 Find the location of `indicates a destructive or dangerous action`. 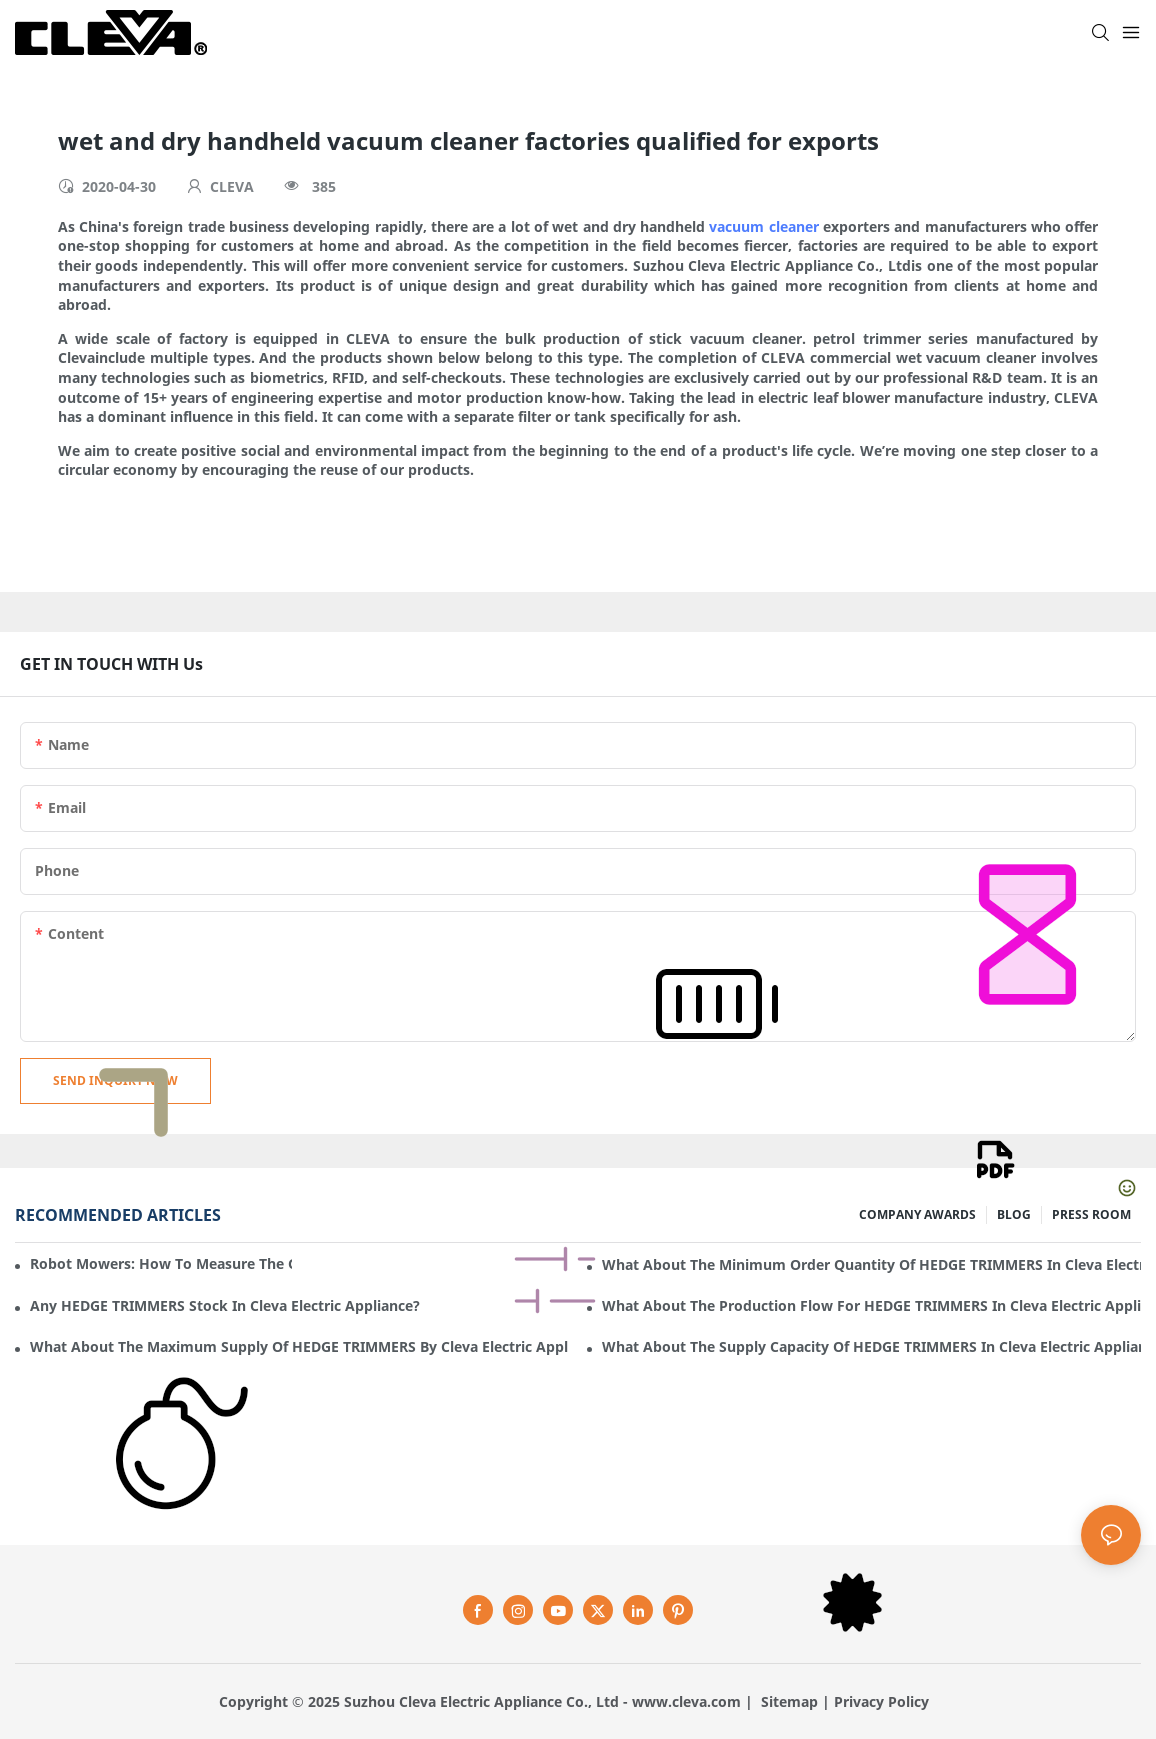

indicates a destructive or dangerous action is located at coordinates (175, 1441).